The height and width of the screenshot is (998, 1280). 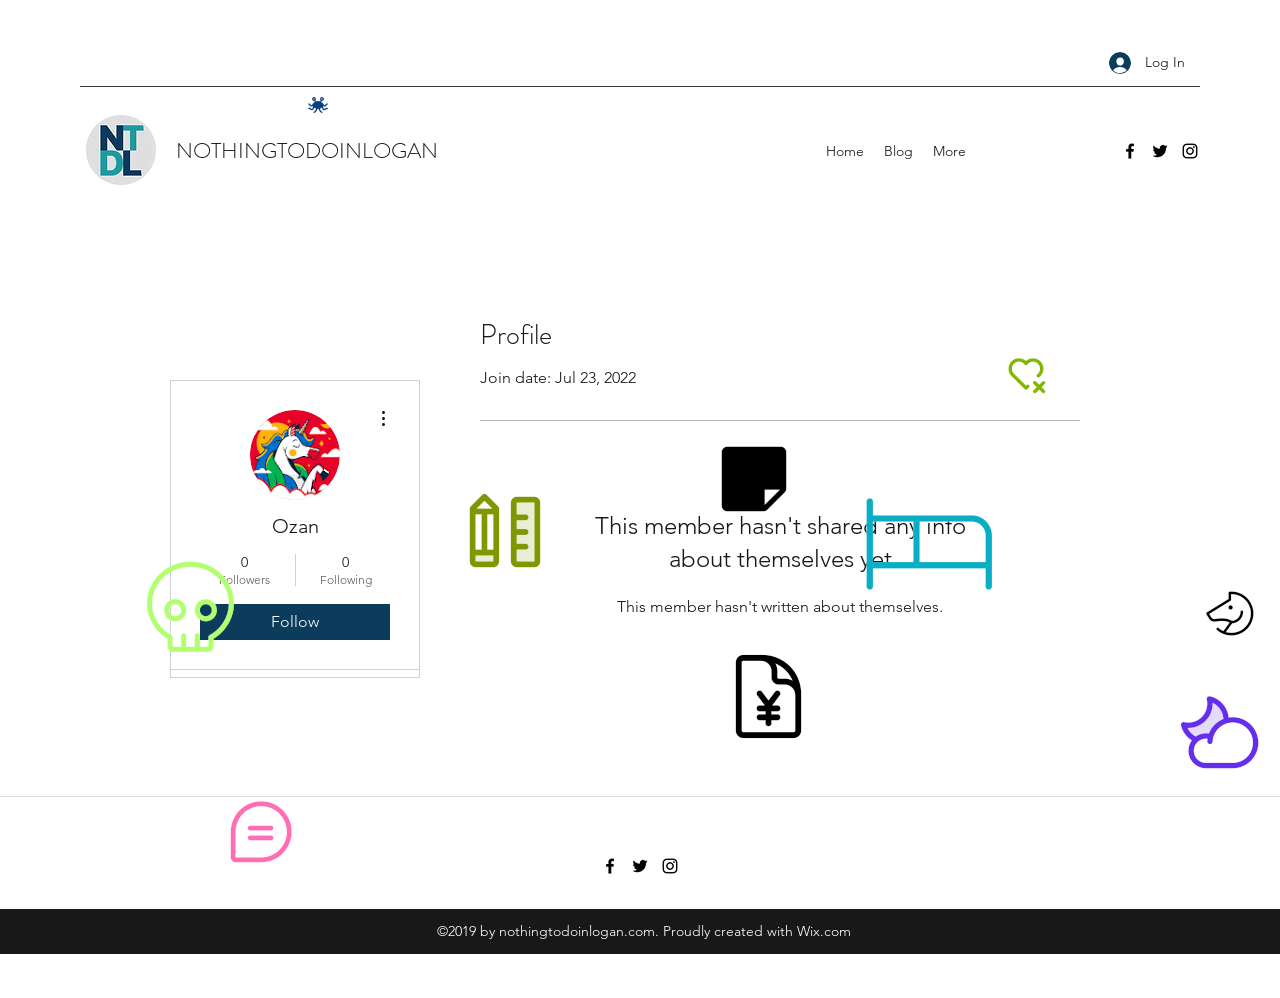 I want to click on access equestrian or horse-related features, so click(x=1231, y=613).